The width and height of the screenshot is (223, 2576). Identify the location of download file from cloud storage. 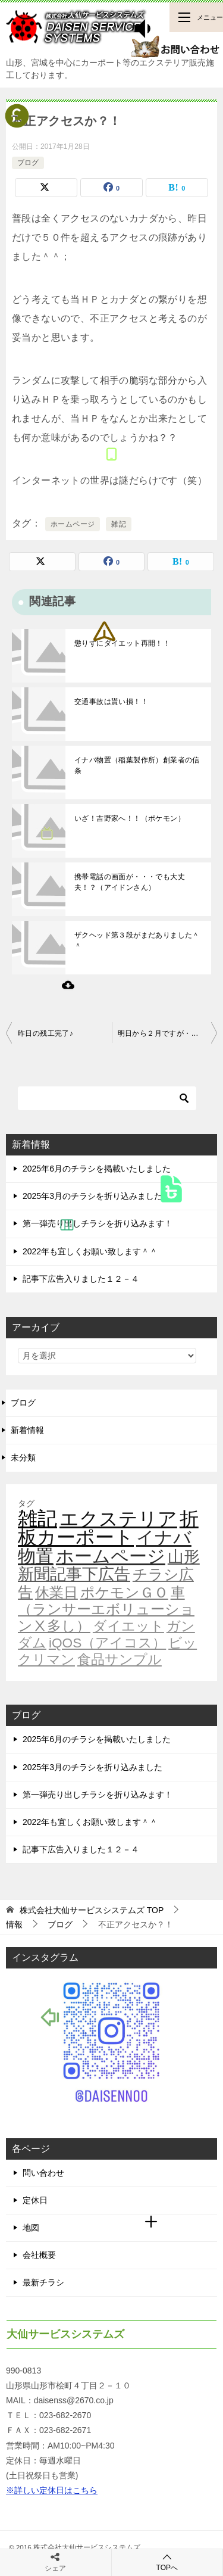
(68, 985).